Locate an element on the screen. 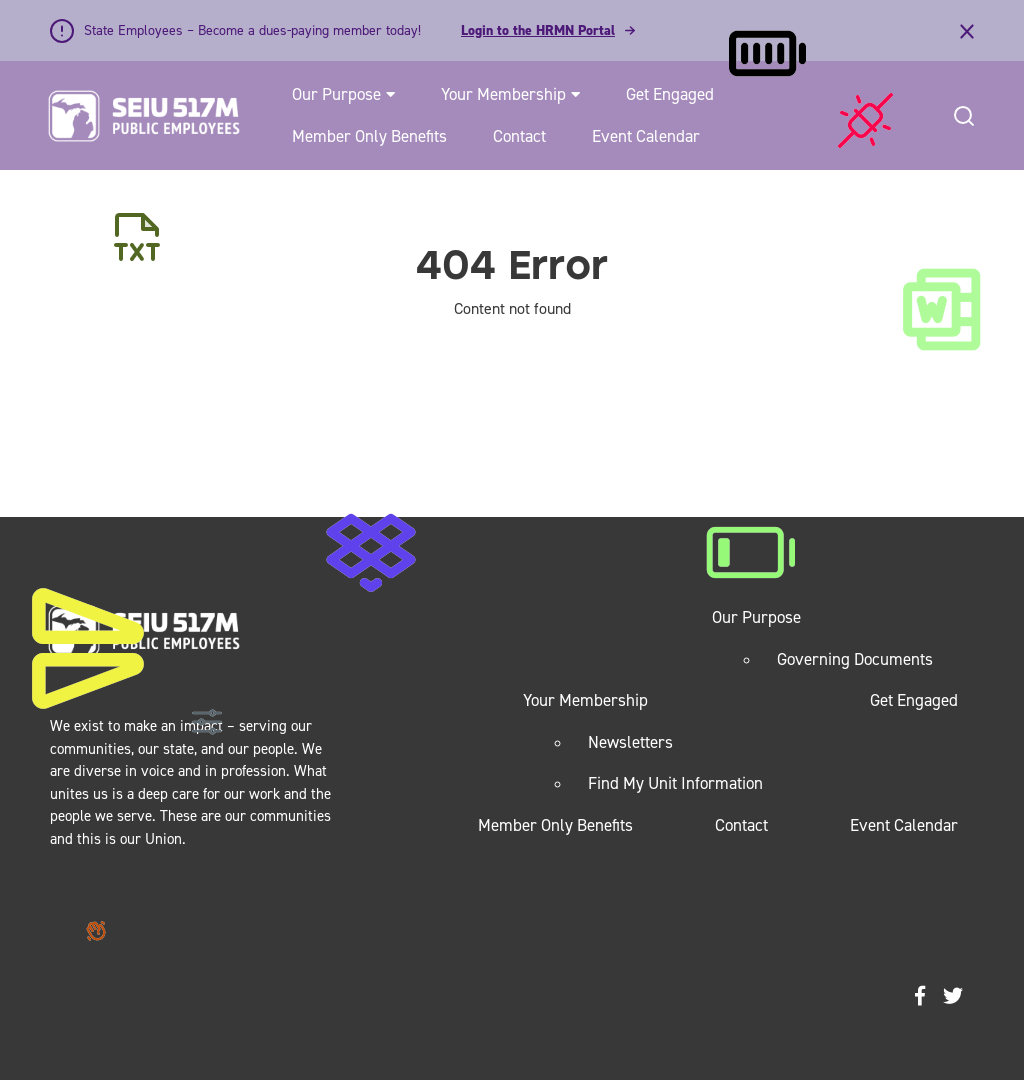 This screenshot has width=1024, height=1080. open dropbox cloud storage is located at coordinates (371, 549).